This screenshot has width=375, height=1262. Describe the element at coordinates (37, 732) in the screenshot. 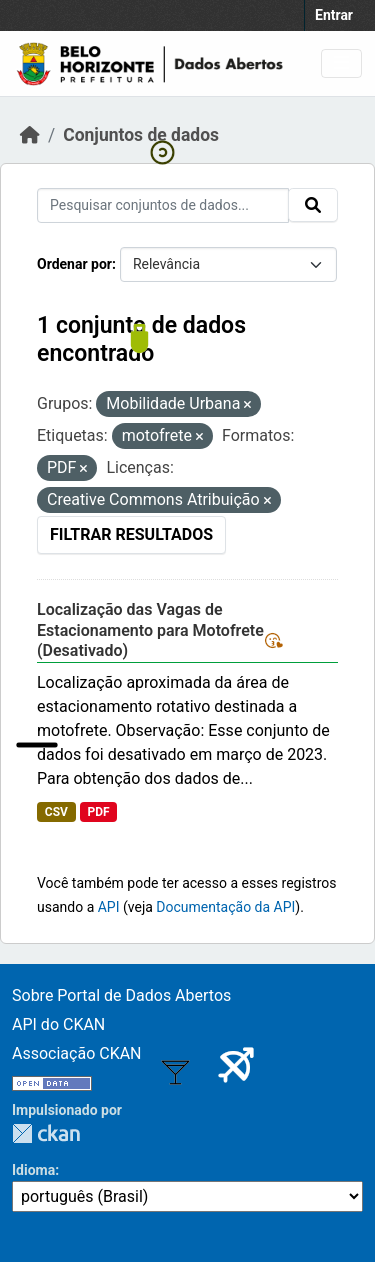

I see `minimize the current window` at that location.